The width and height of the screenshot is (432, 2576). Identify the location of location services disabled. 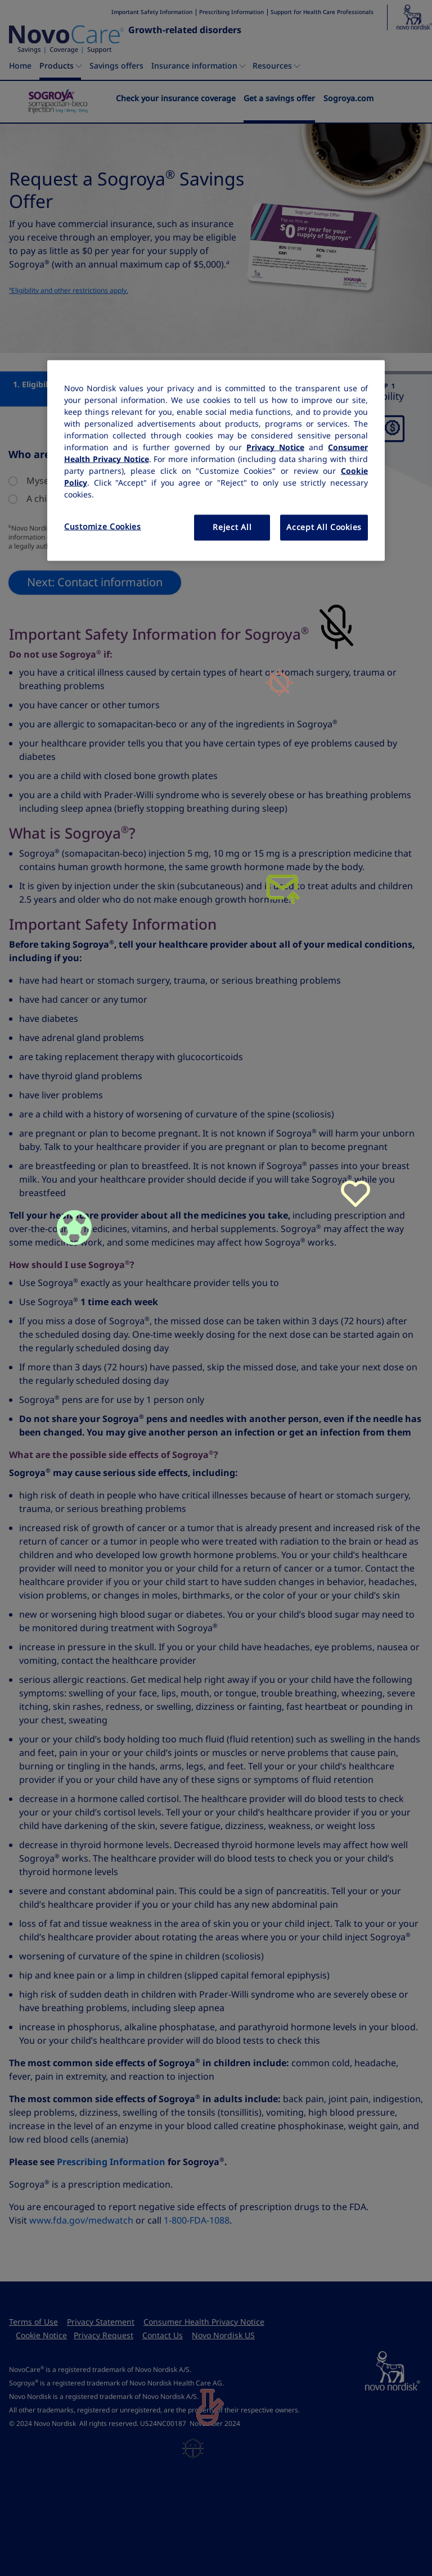
(279, 682).